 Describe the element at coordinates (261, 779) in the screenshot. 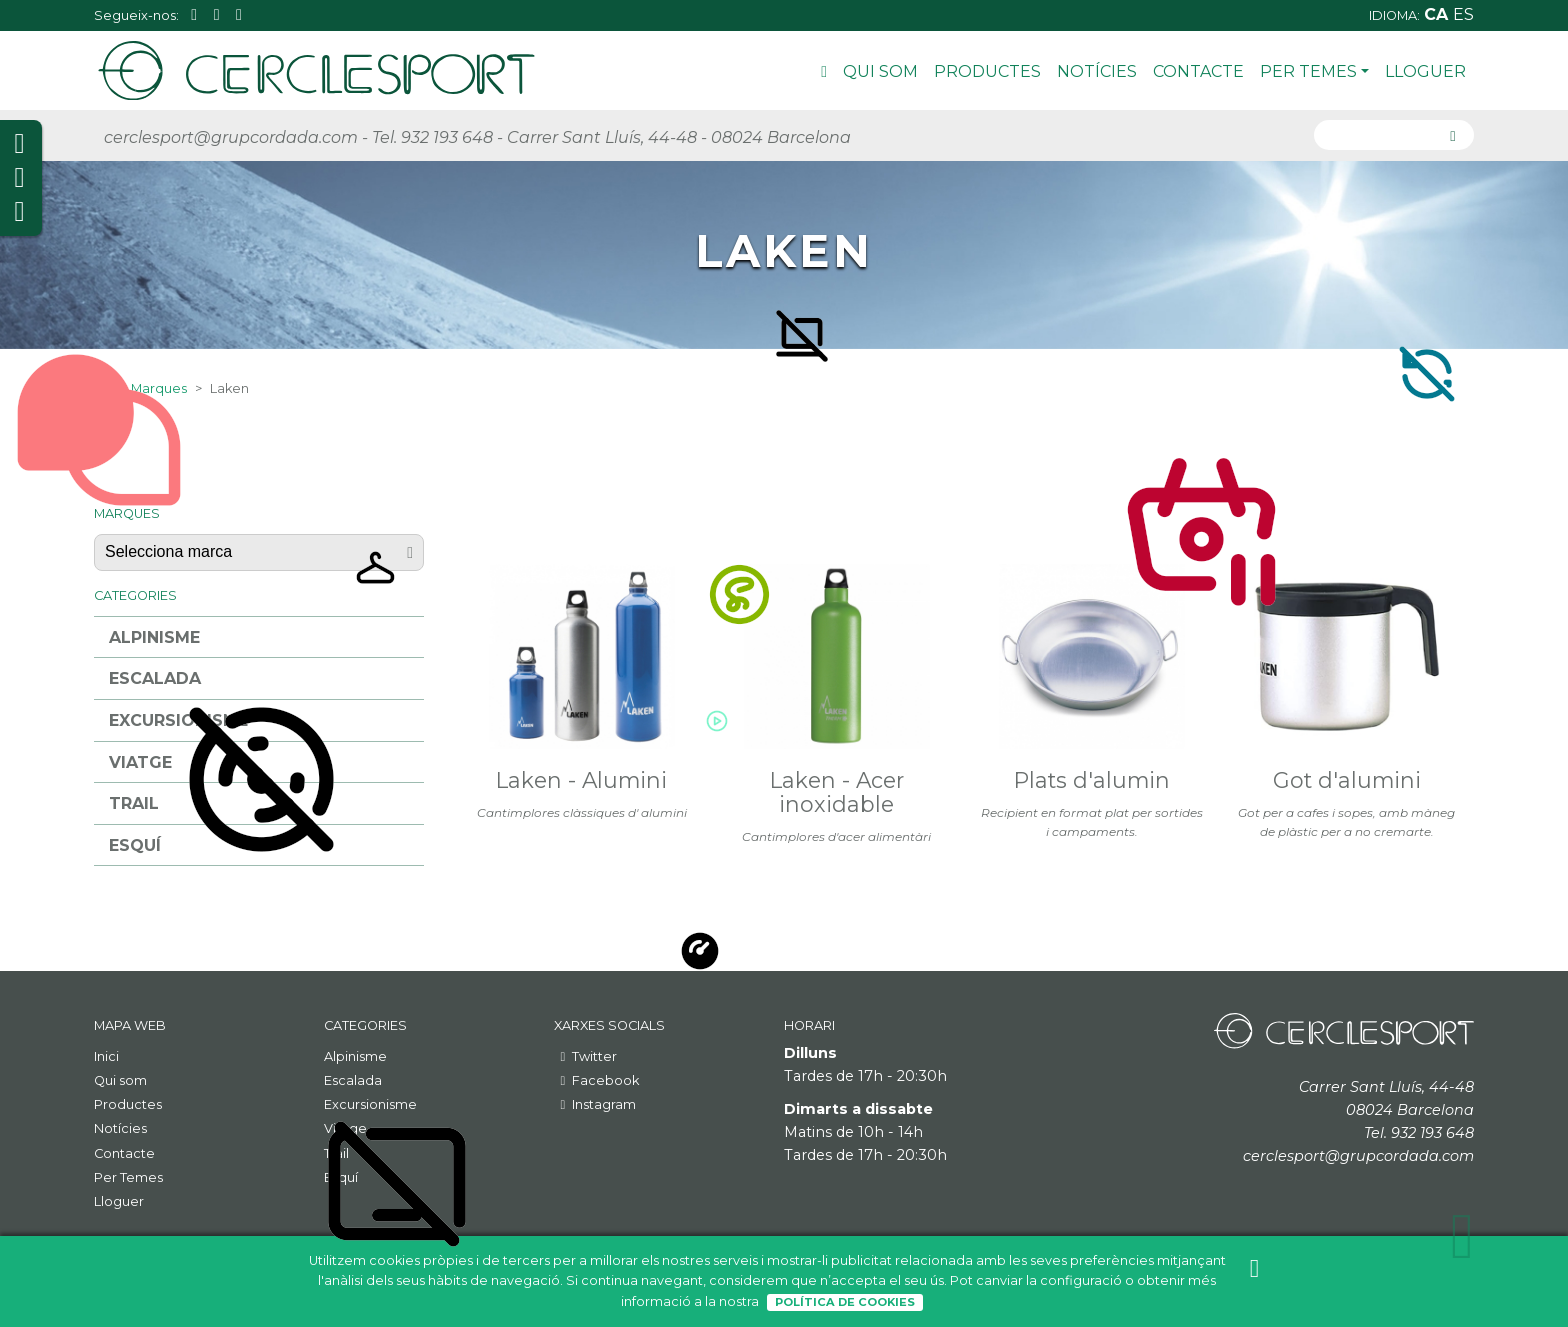

I see `disc or media playback unavailable` at that location.